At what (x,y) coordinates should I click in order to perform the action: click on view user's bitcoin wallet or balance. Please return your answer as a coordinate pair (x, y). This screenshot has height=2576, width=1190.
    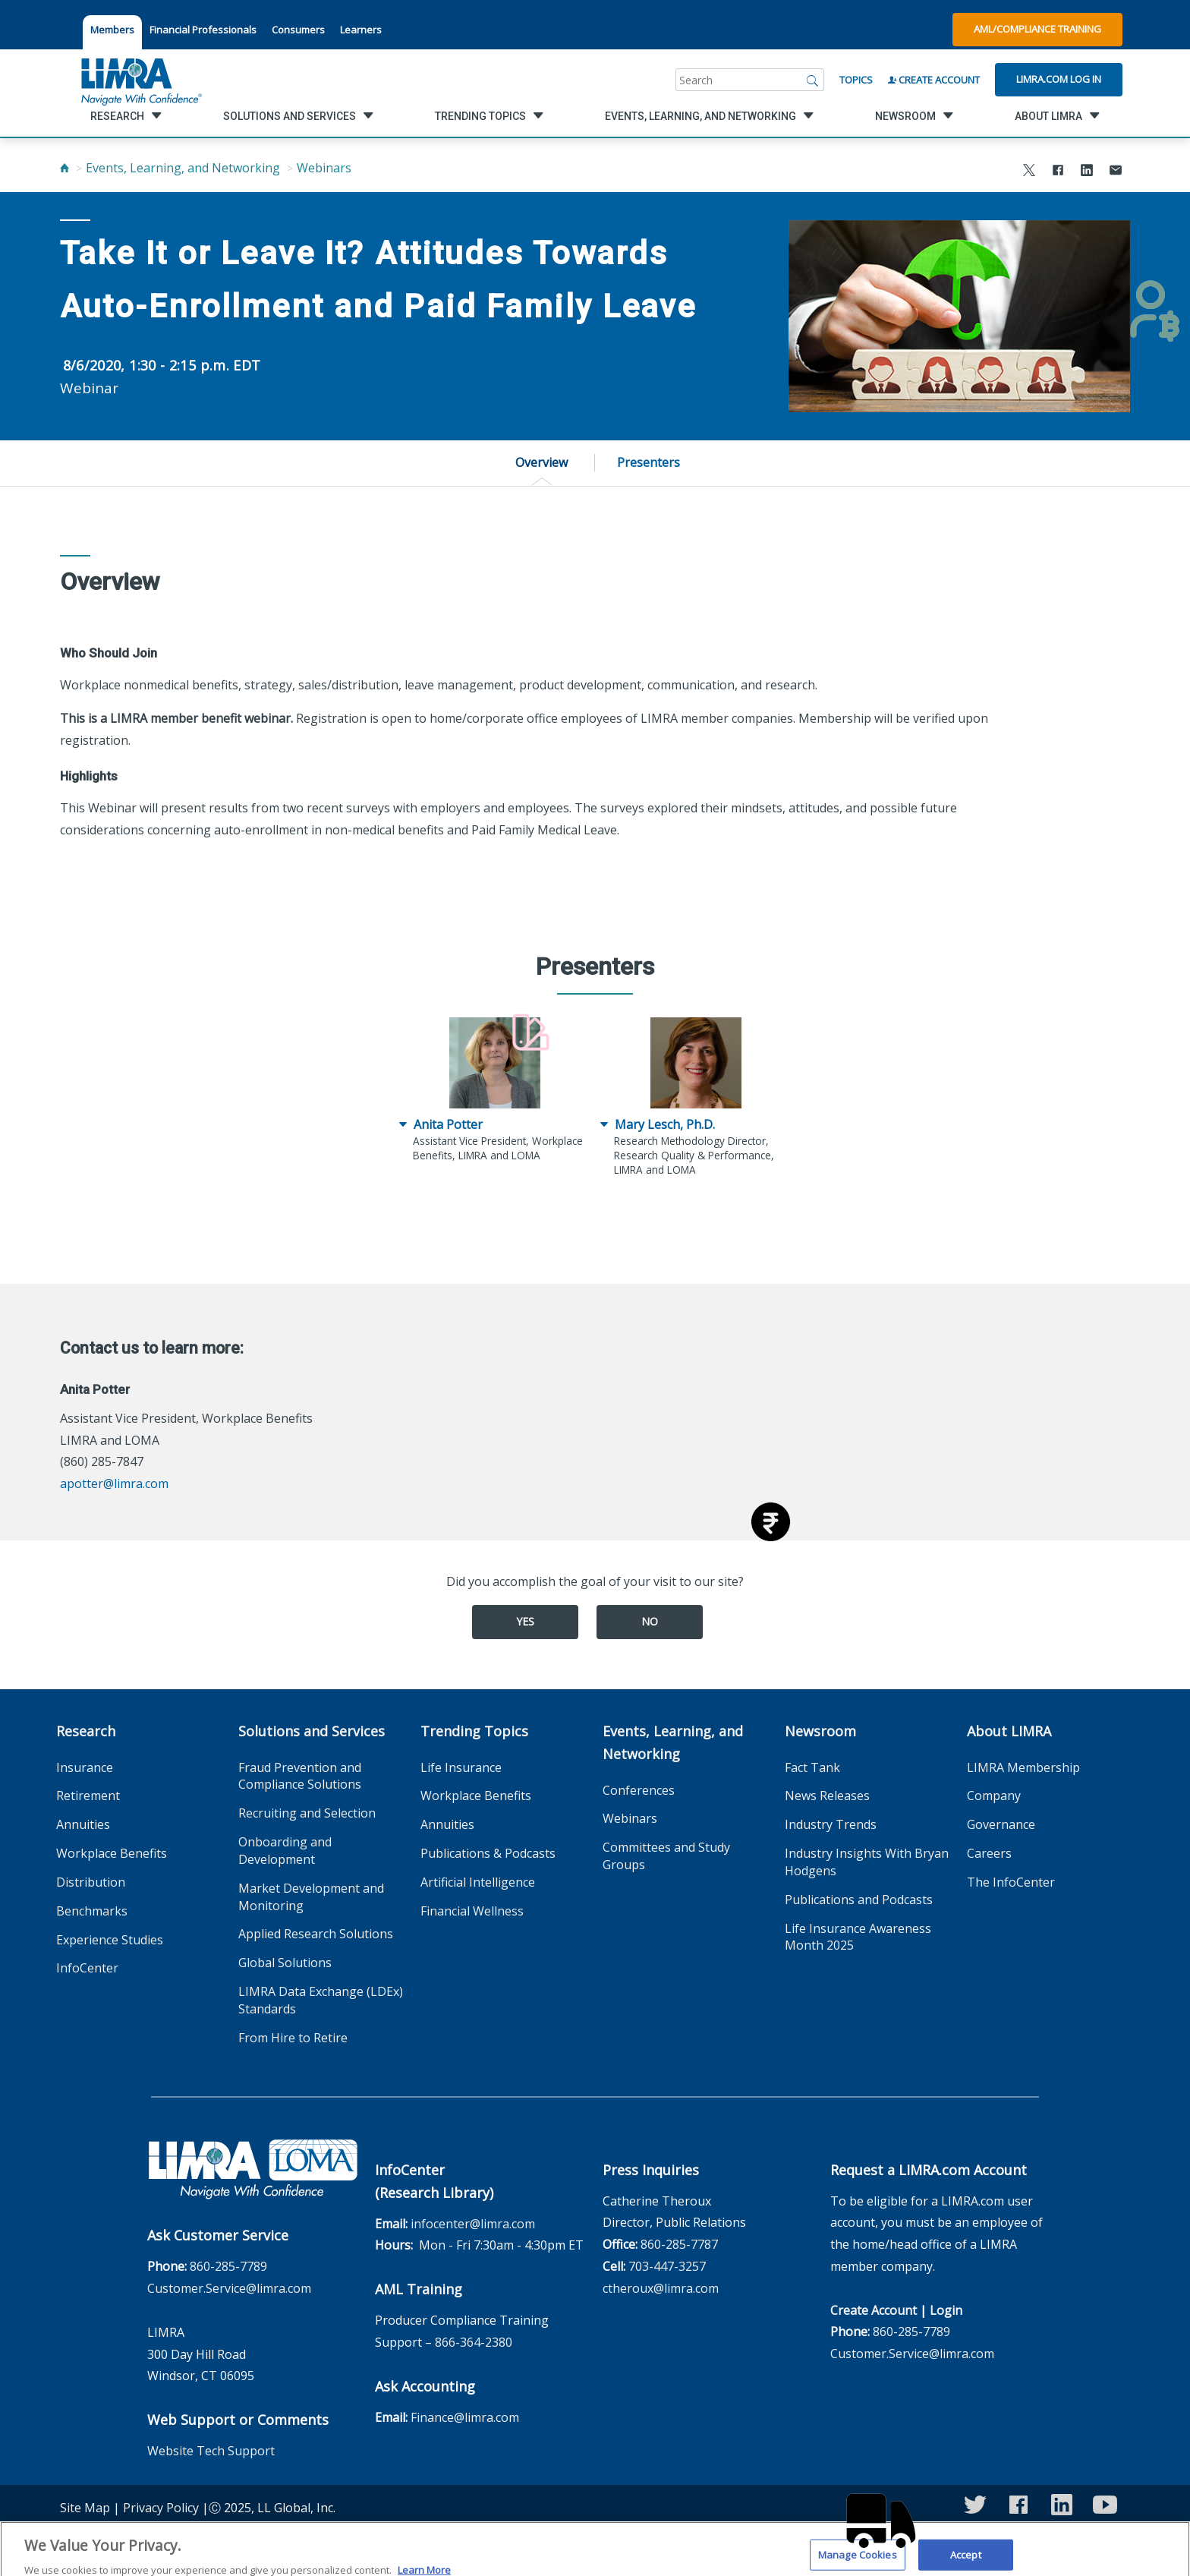
    Looking at the image, I should click on (1151, 309).